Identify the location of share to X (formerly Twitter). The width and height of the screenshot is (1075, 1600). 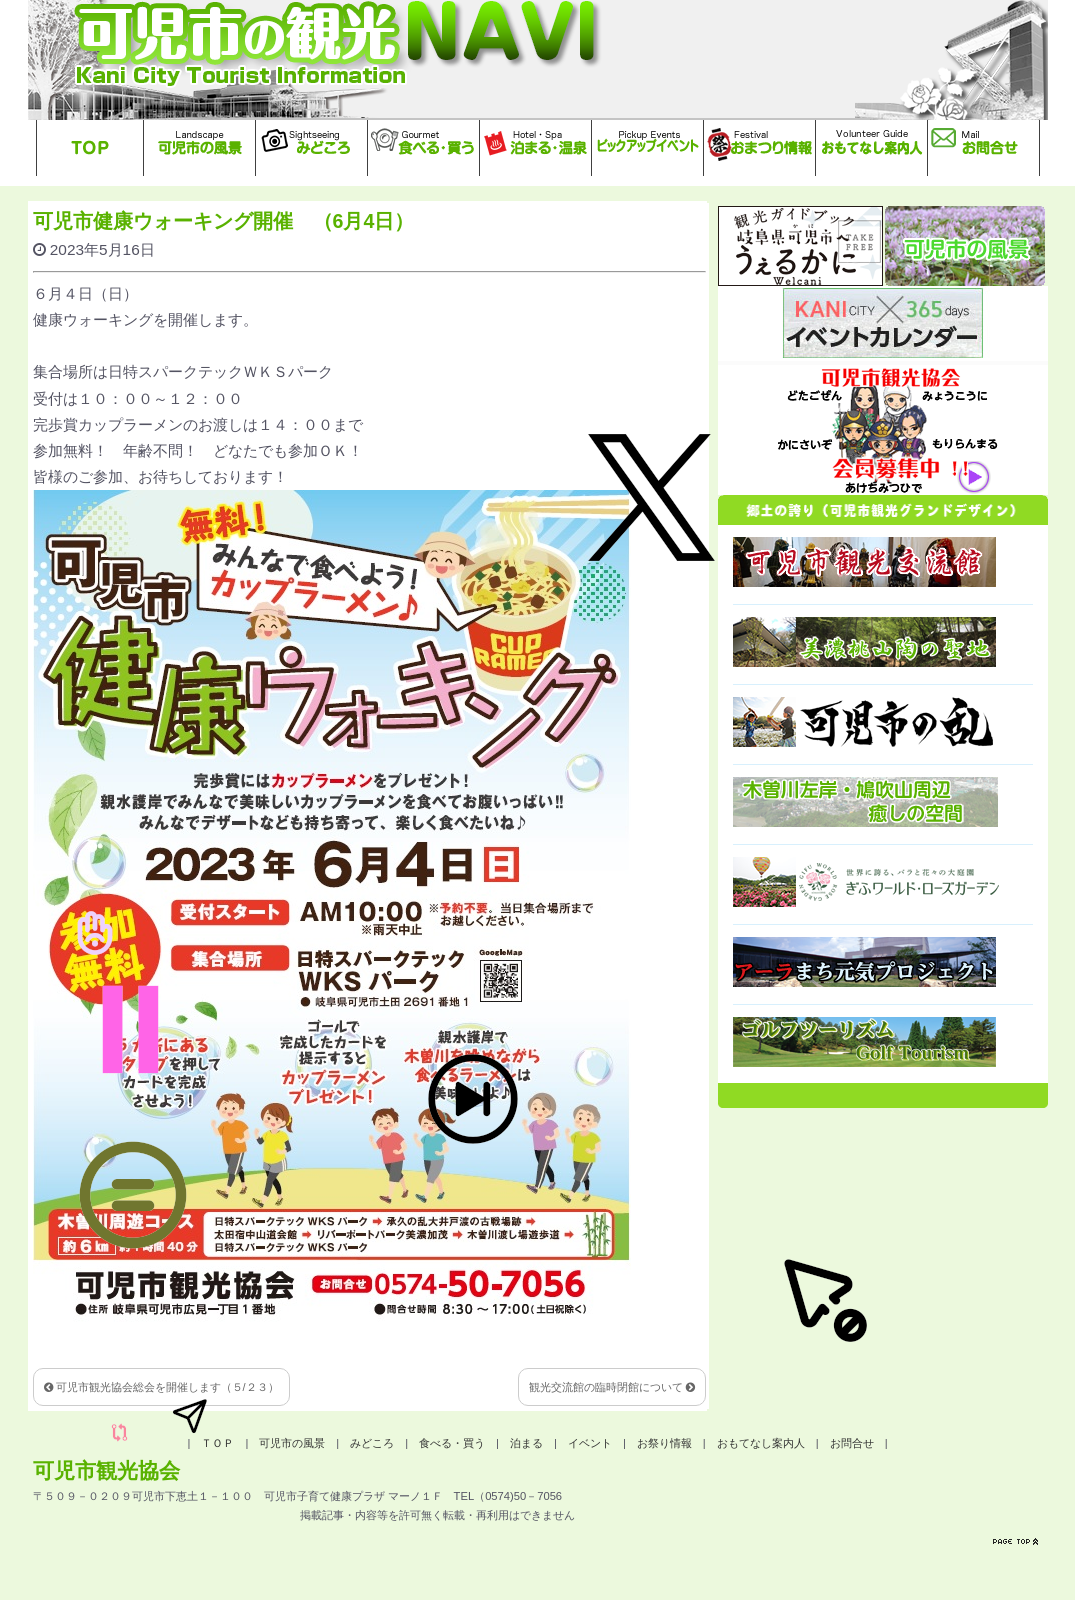
(651, 497).